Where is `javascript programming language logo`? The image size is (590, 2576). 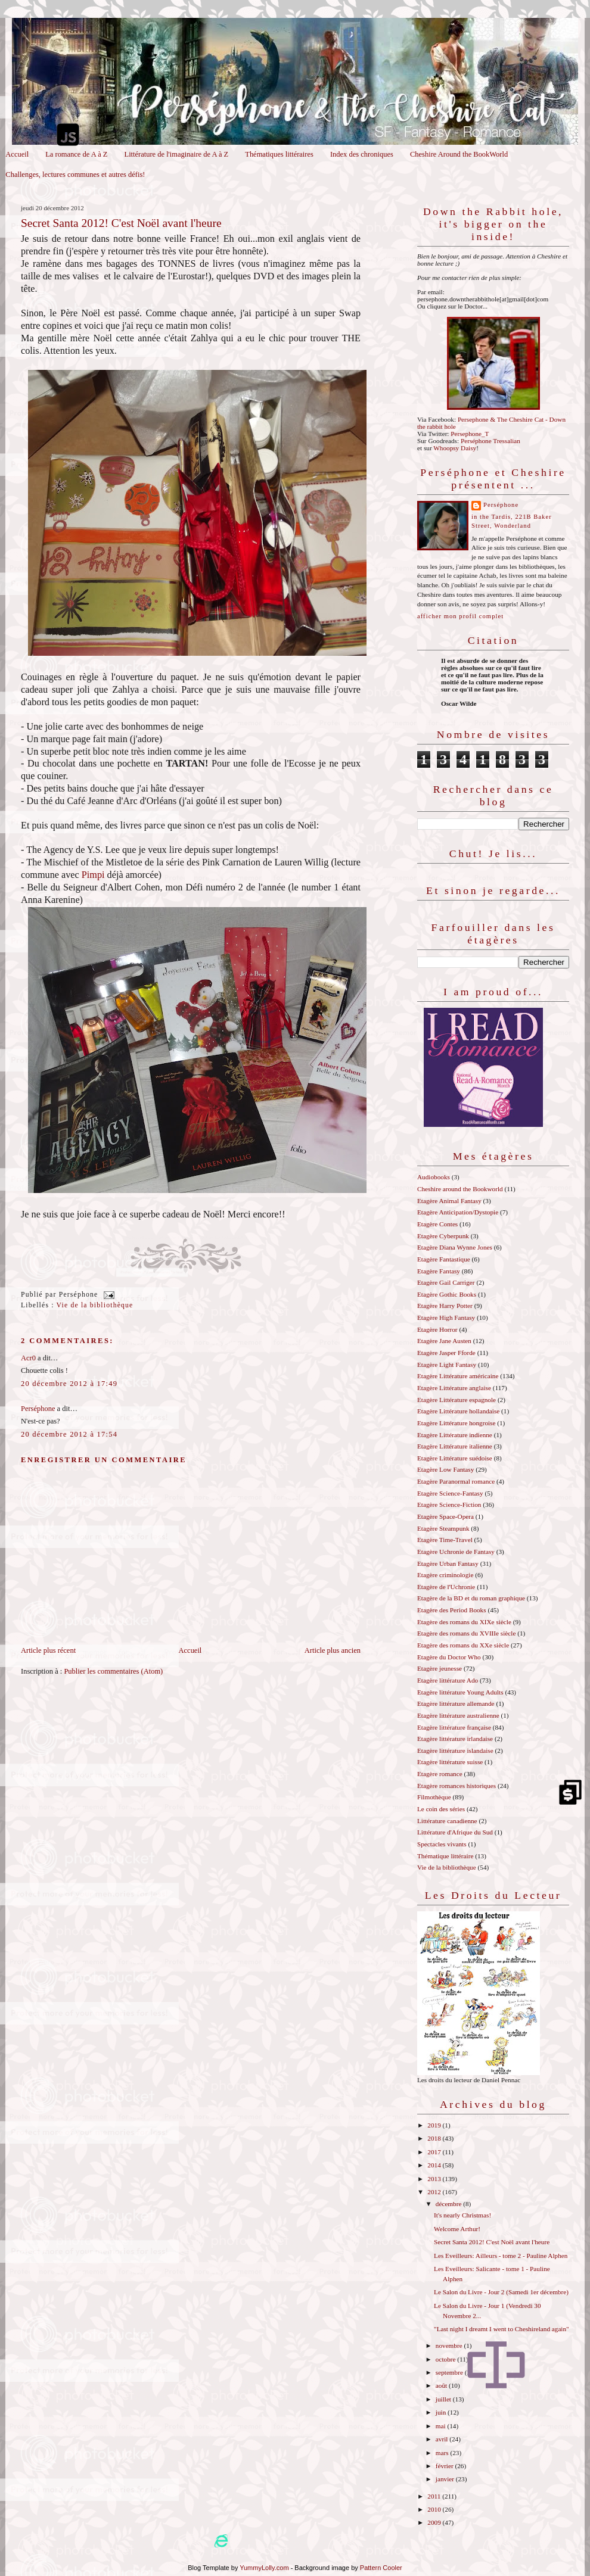 javascript programming language logo is located at coordinates (68, 135).